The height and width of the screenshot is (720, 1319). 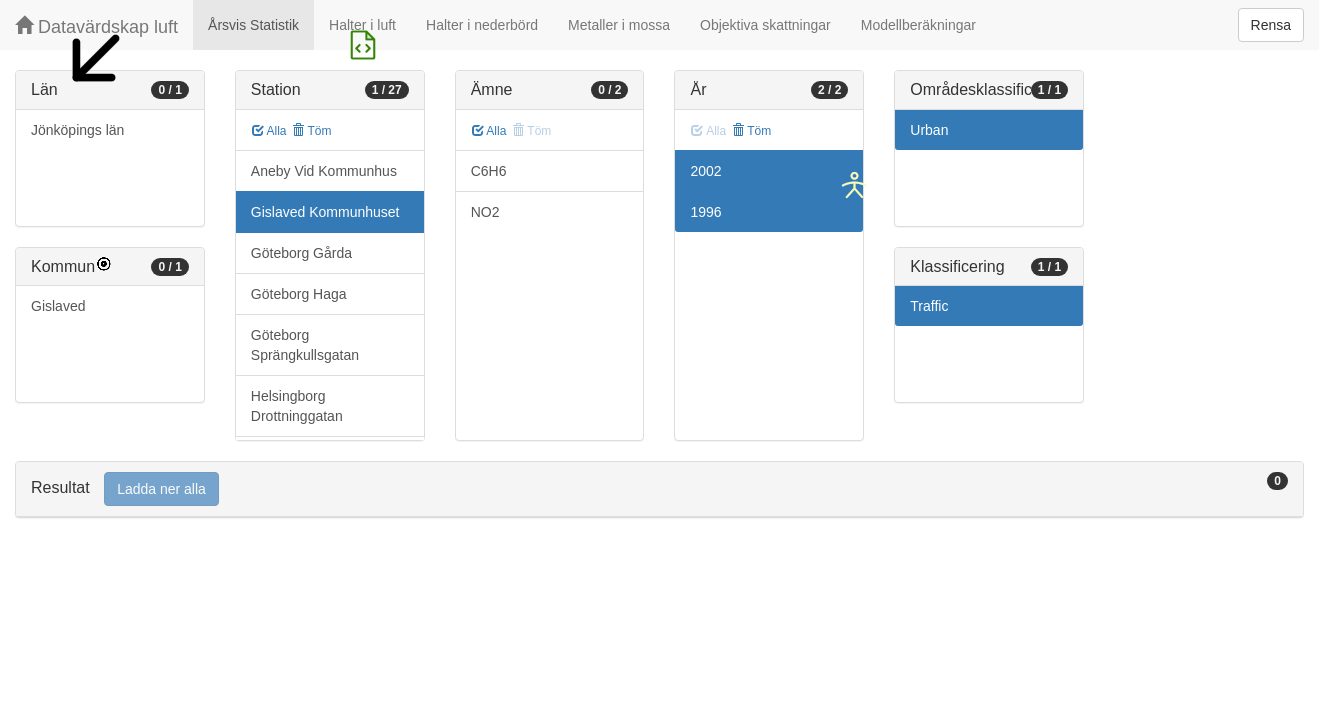 I want to click on navigate to the bottom-left corner, so click(x=96, y=58).